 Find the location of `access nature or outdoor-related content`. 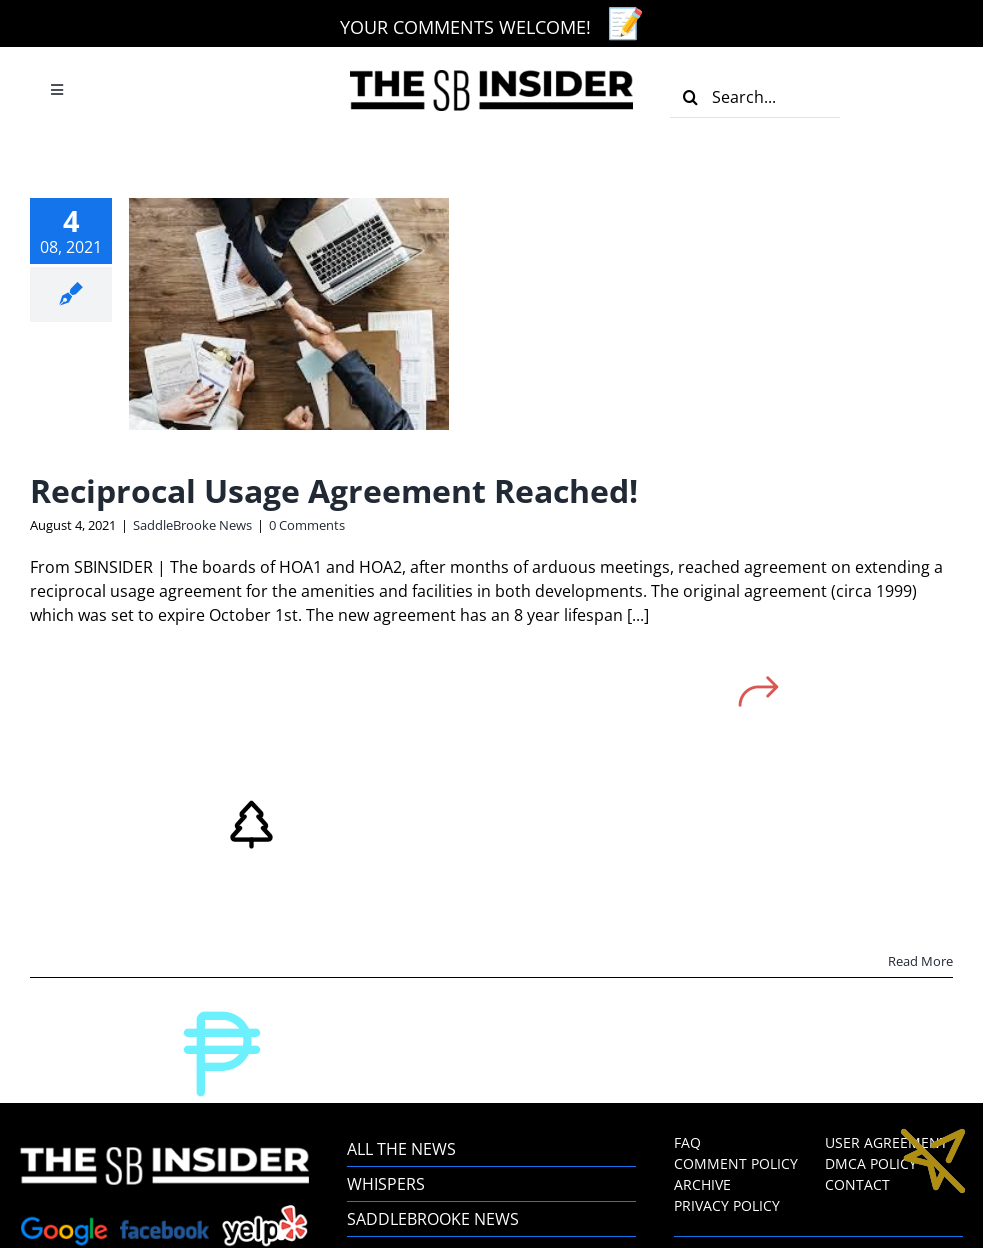

access nature or outdoor-related content is located at coordinates (251, 823).